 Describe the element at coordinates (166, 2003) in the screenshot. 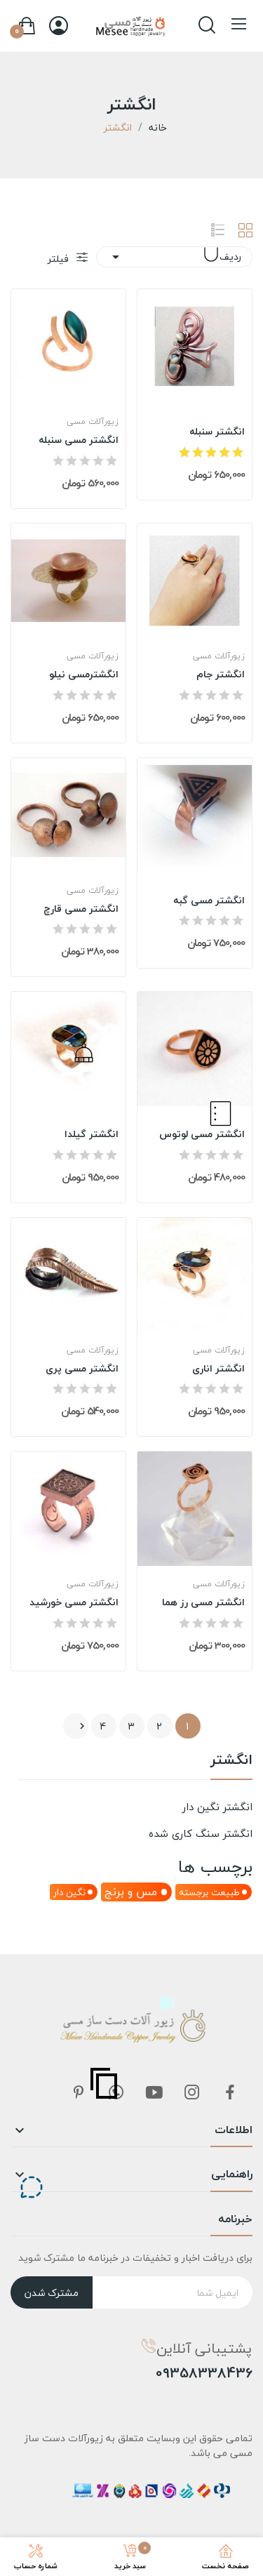

I see `find nearby gas stations` at that location.